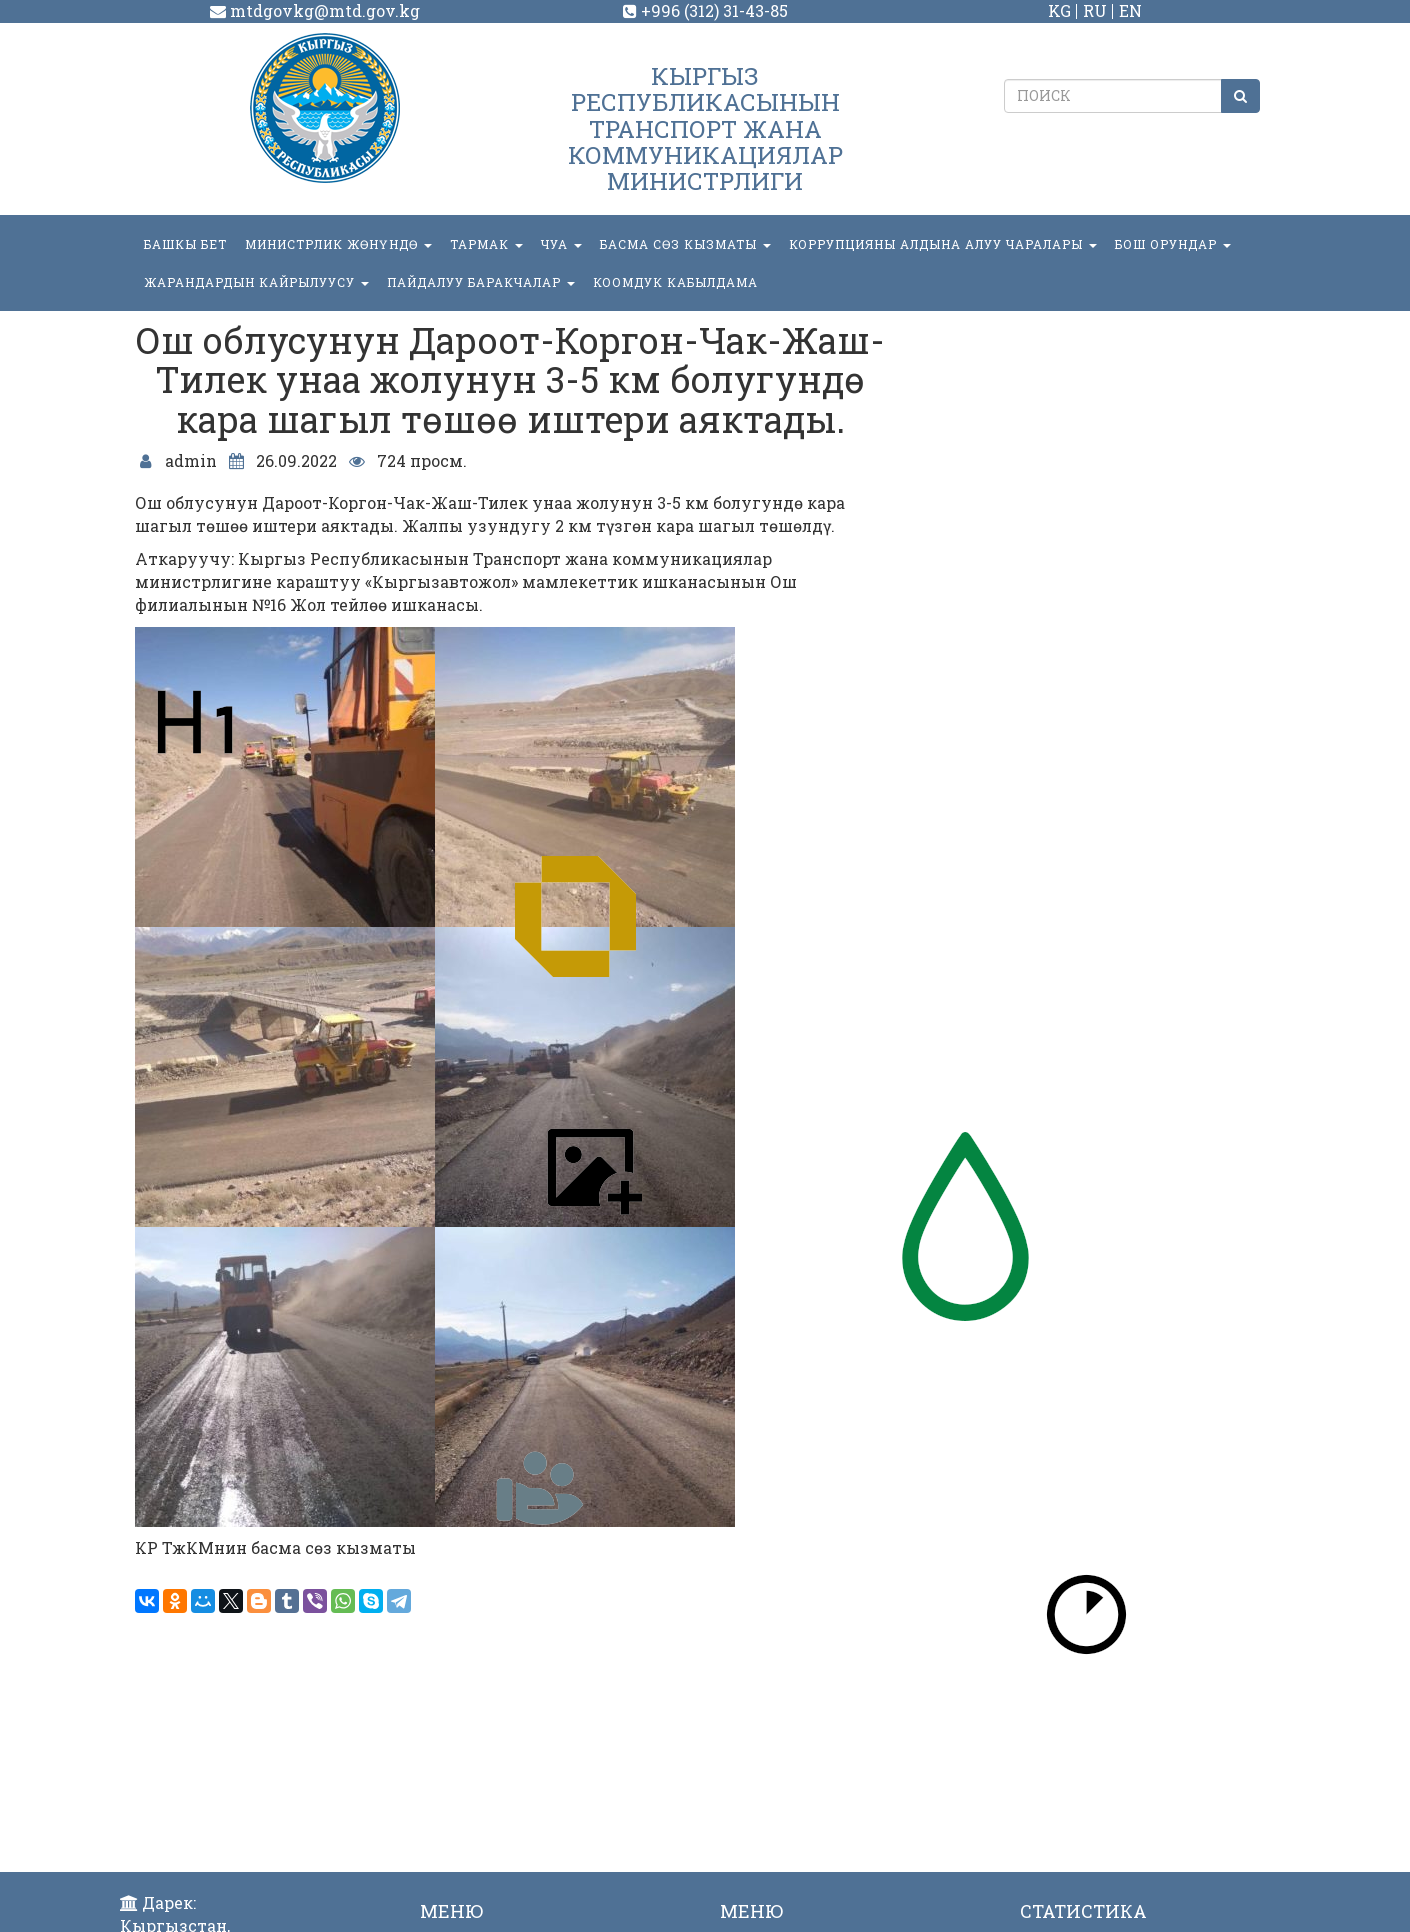 The height and width of the screenshot is (1932, 1410). What do you see at coordinates (575, 916) in the screenshot?
I see `open OPNsense firewall dashboard` at bounding box center [575, 916].